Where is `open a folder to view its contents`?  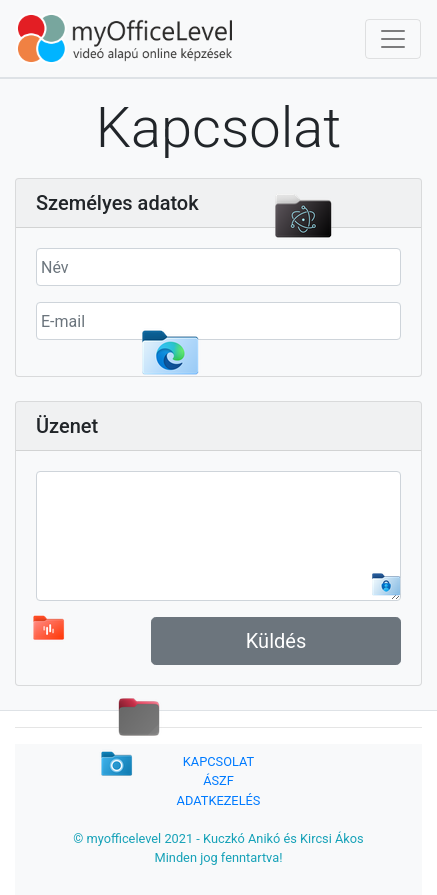 open a folder to view its contents is located at coordinates (139, 717).